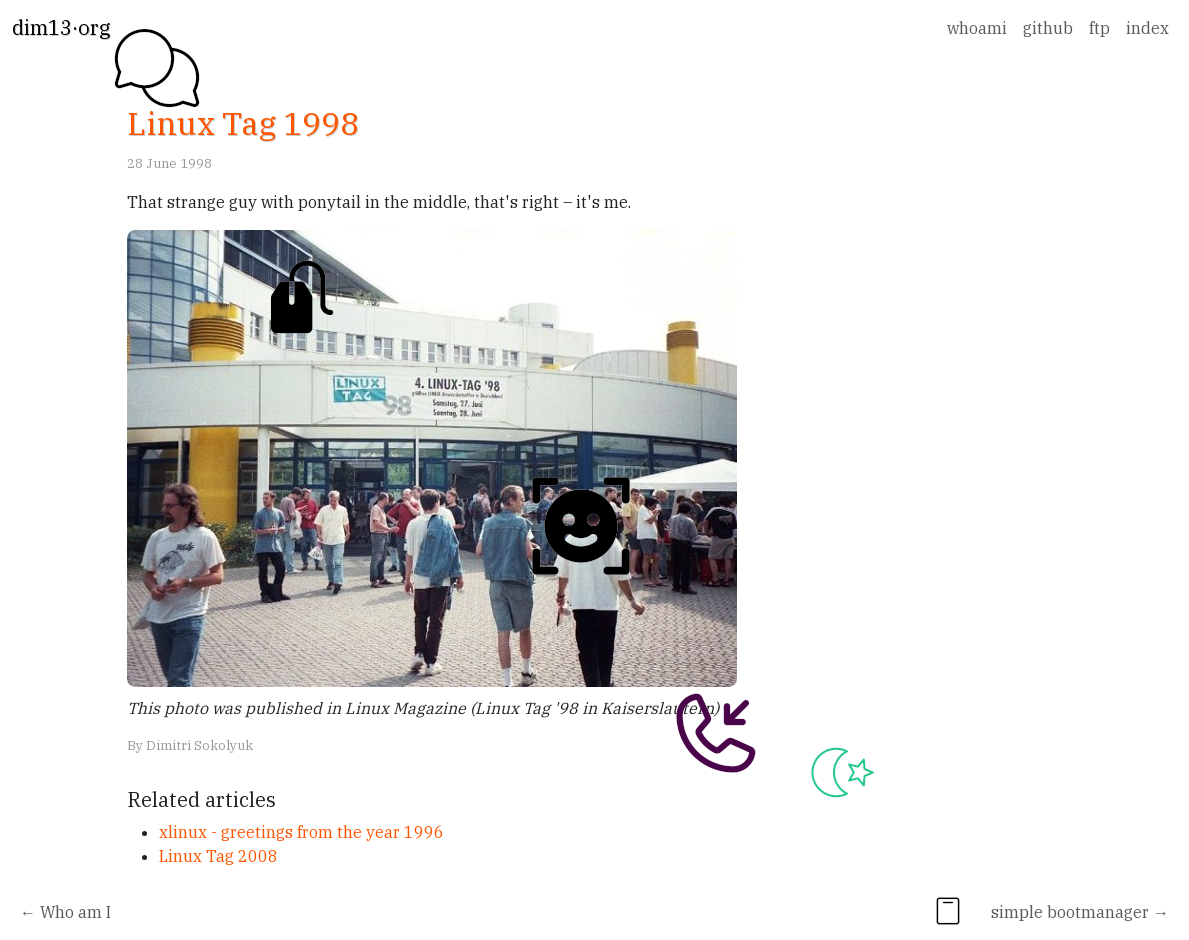  Describe the element at coordinates (948, 911) in the screenshot. I see `tablet device with speaker` at that location.